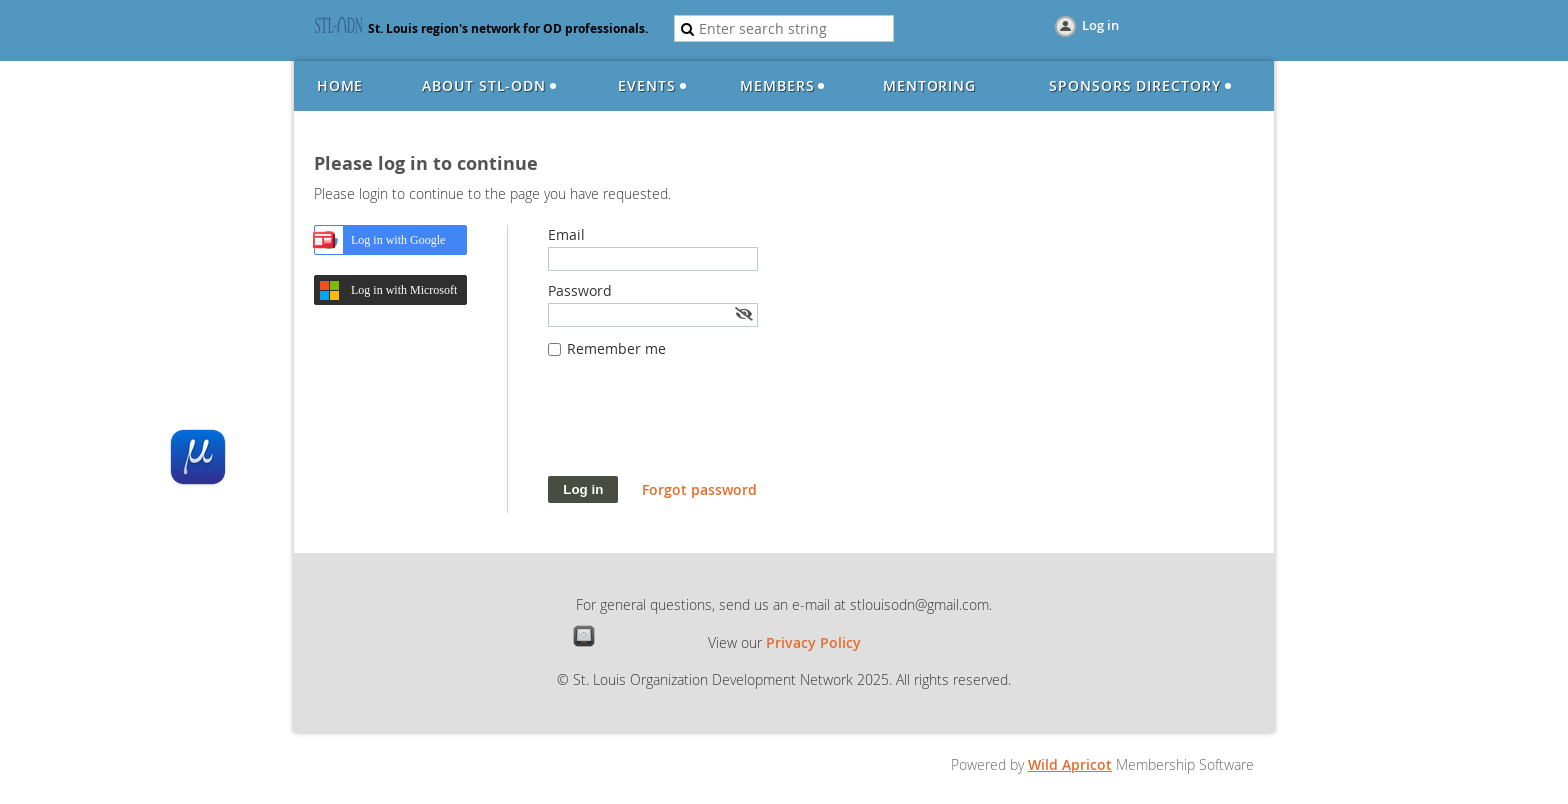 The width and height of the screenshot is (1568, 804). I want to click on open the Micro app, so click(198, 457).